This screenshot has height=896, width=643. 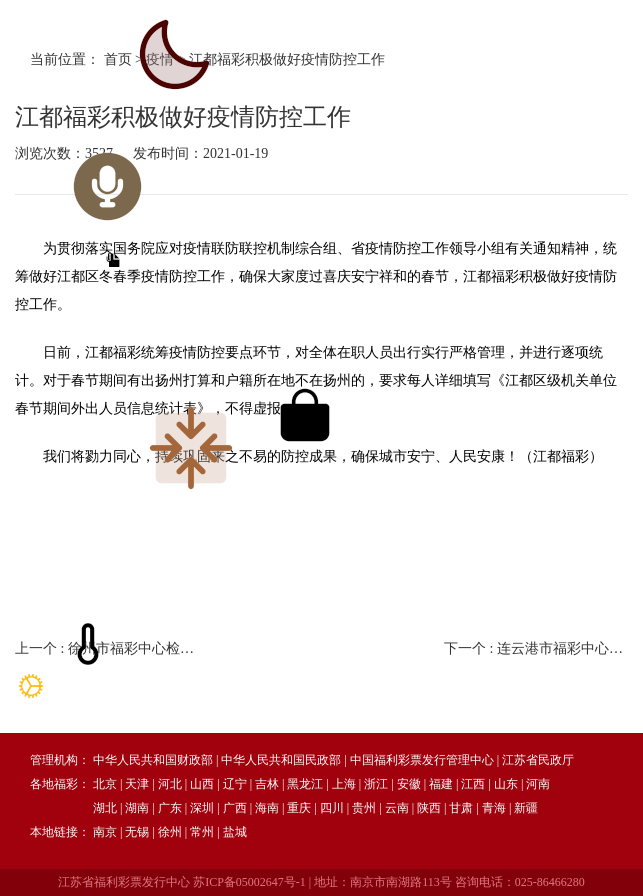 I want to click on view your shopping bag, so click(x=305, y=415).